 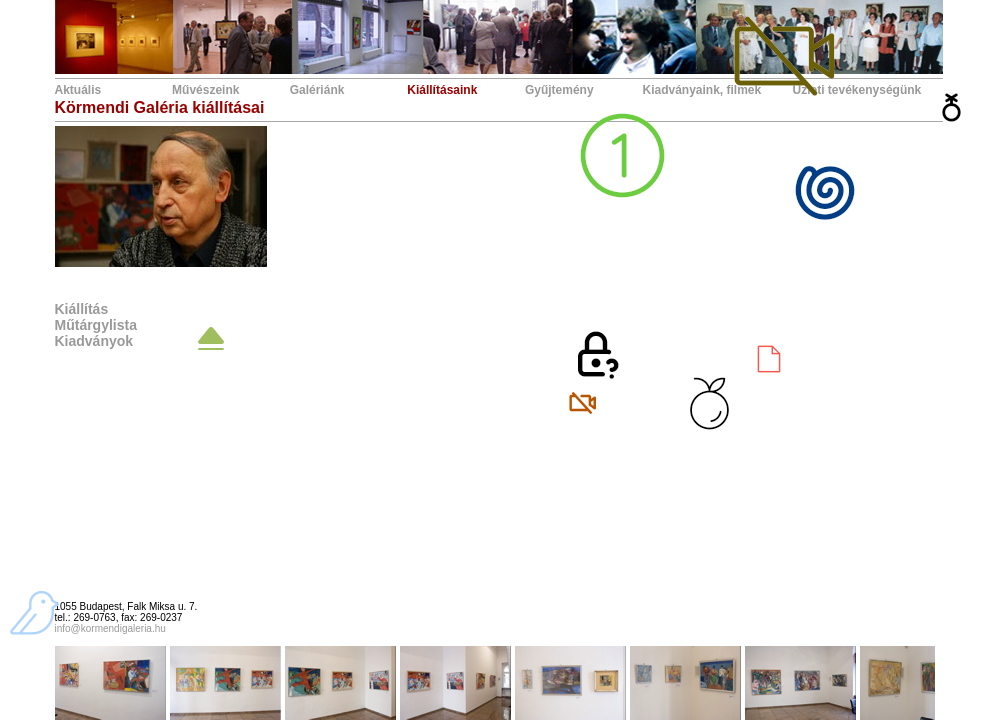 What do you see at coordinates (781, 56) in the screenshot?
I see `turn off camera or disable video` at bounding box center [781, 56].